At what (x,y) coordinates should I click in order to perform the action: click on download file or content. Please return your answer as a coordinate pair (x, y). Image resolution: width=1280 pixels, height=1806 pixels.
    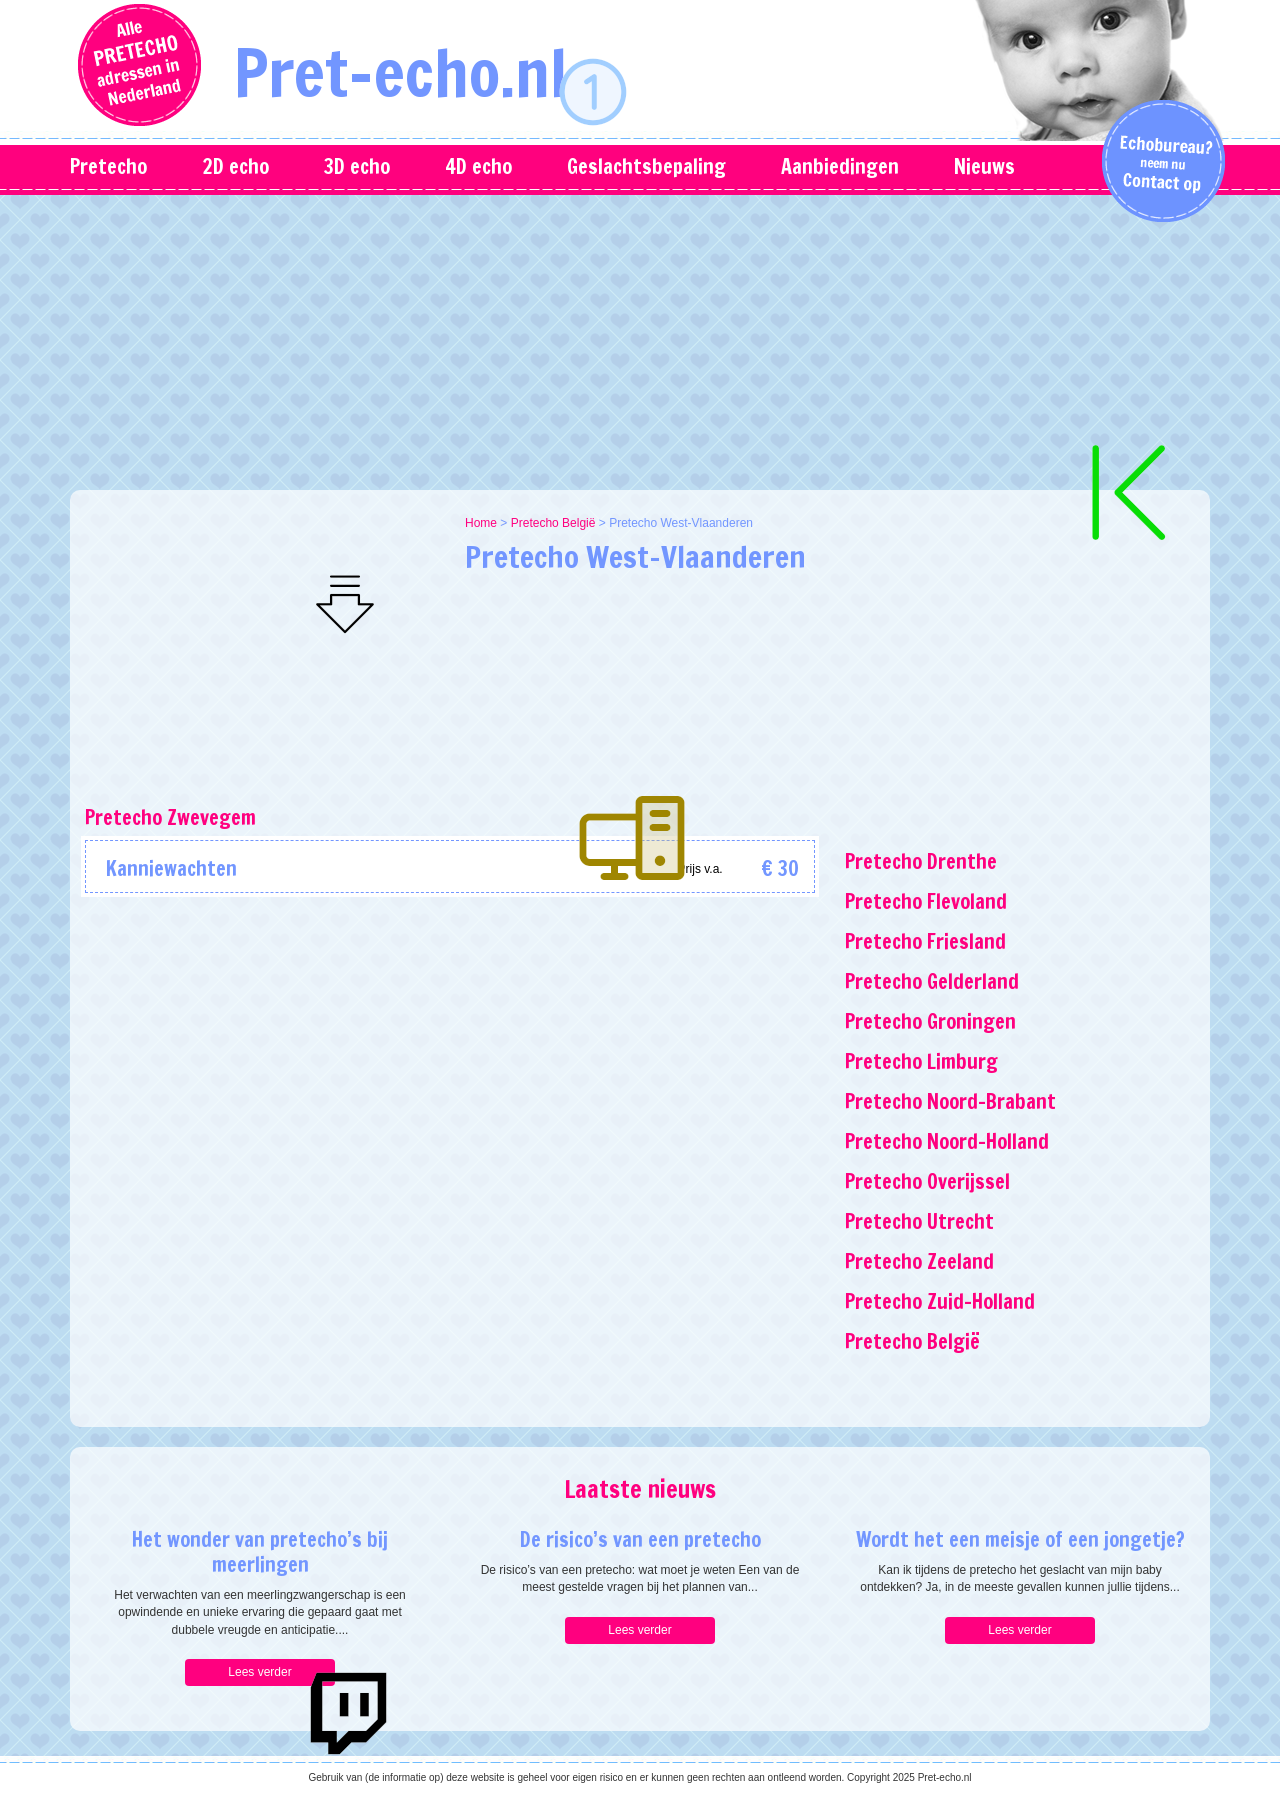
    Looking at the image, I should click on (345, 602).